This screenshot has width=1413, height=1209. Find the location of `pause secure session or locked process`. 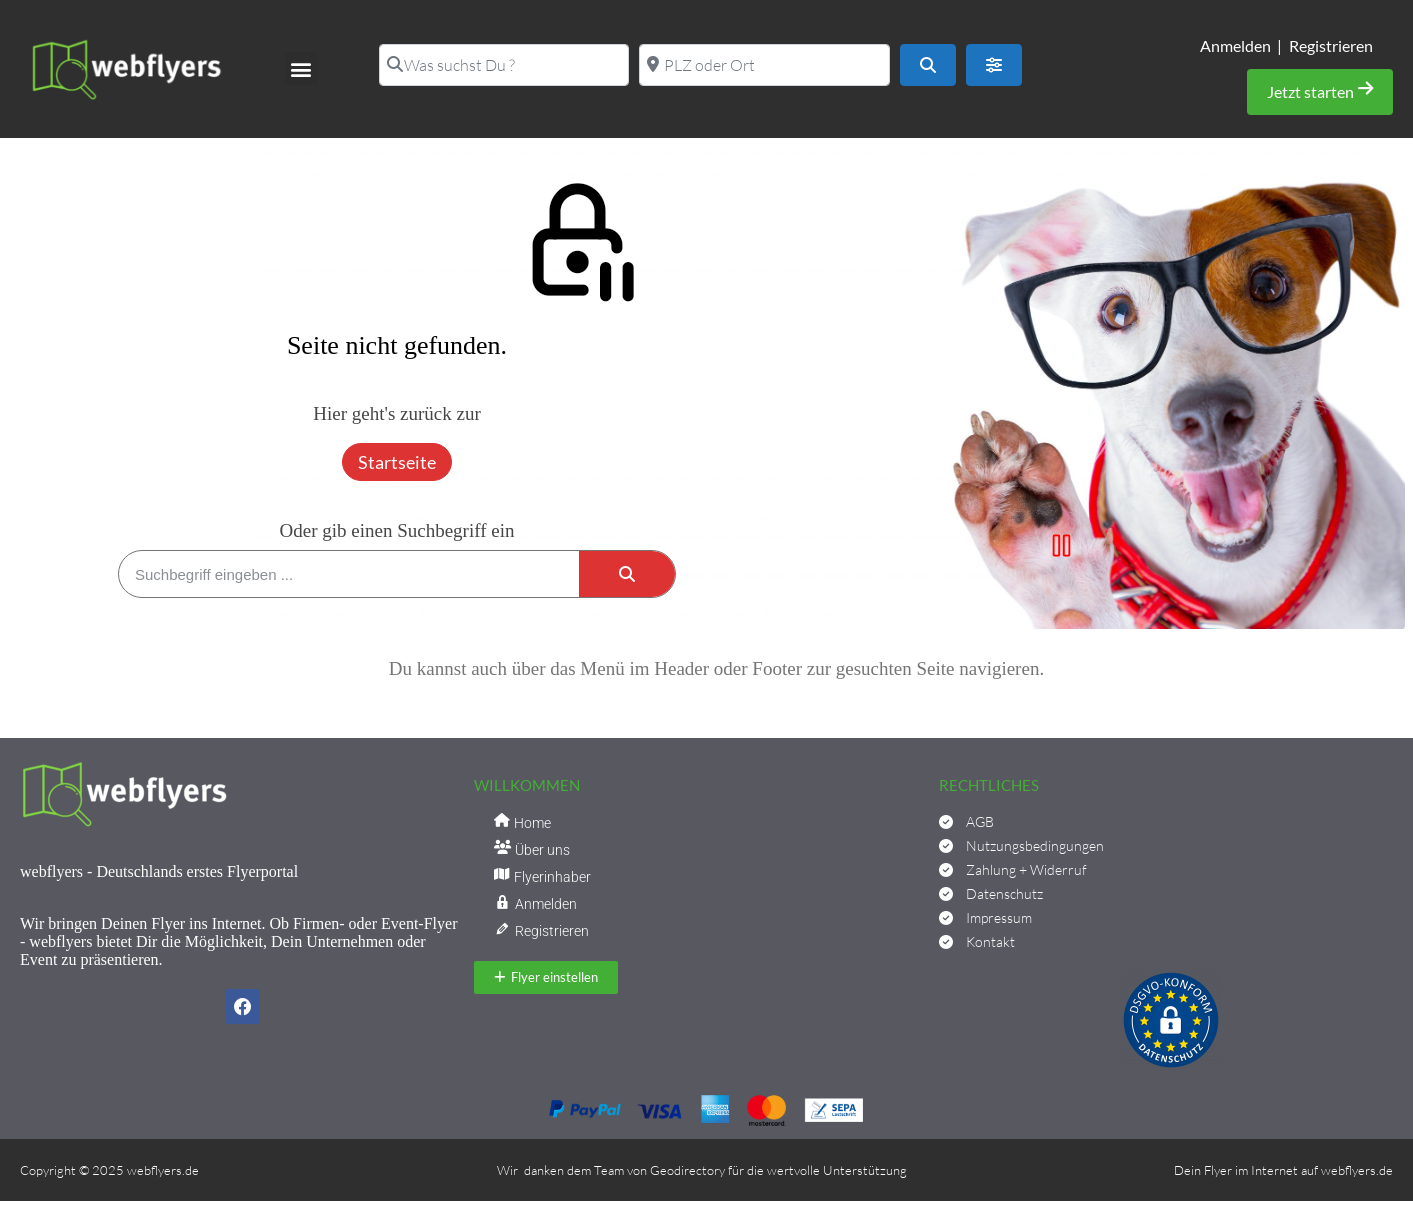

pause secure session or locked process is located at coordinates (577, 239).